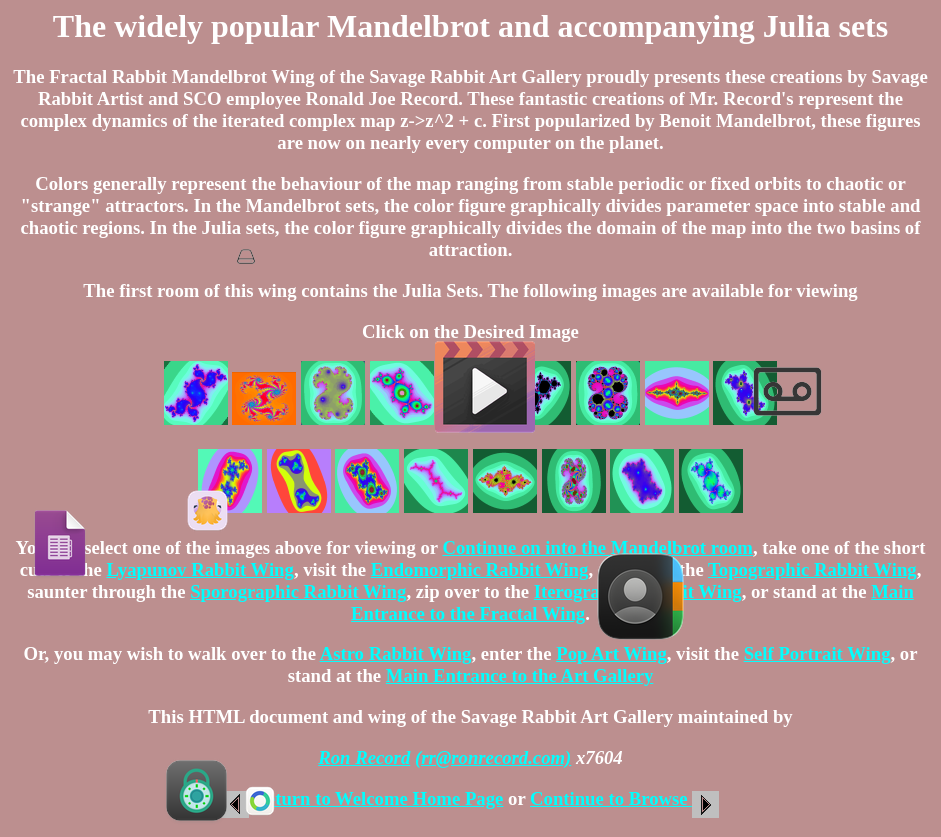 Image resolution: width=941 pixels, height=837 pixels. What do you see at coordinates (787, 391) in the screenshot?
I see `indicates audio tape or cassette media` at bounding box center [787, 391].